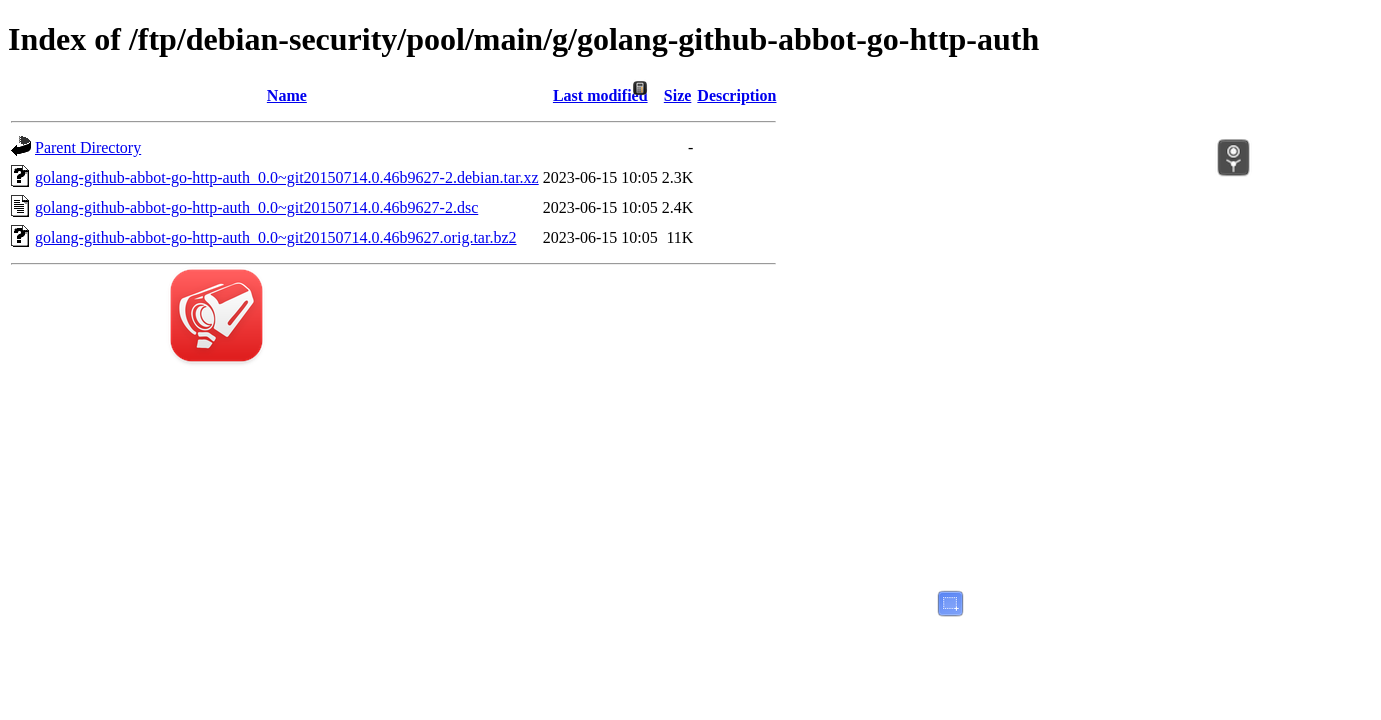  I want to click on open déjà dup backup application, so click(1233, 157).